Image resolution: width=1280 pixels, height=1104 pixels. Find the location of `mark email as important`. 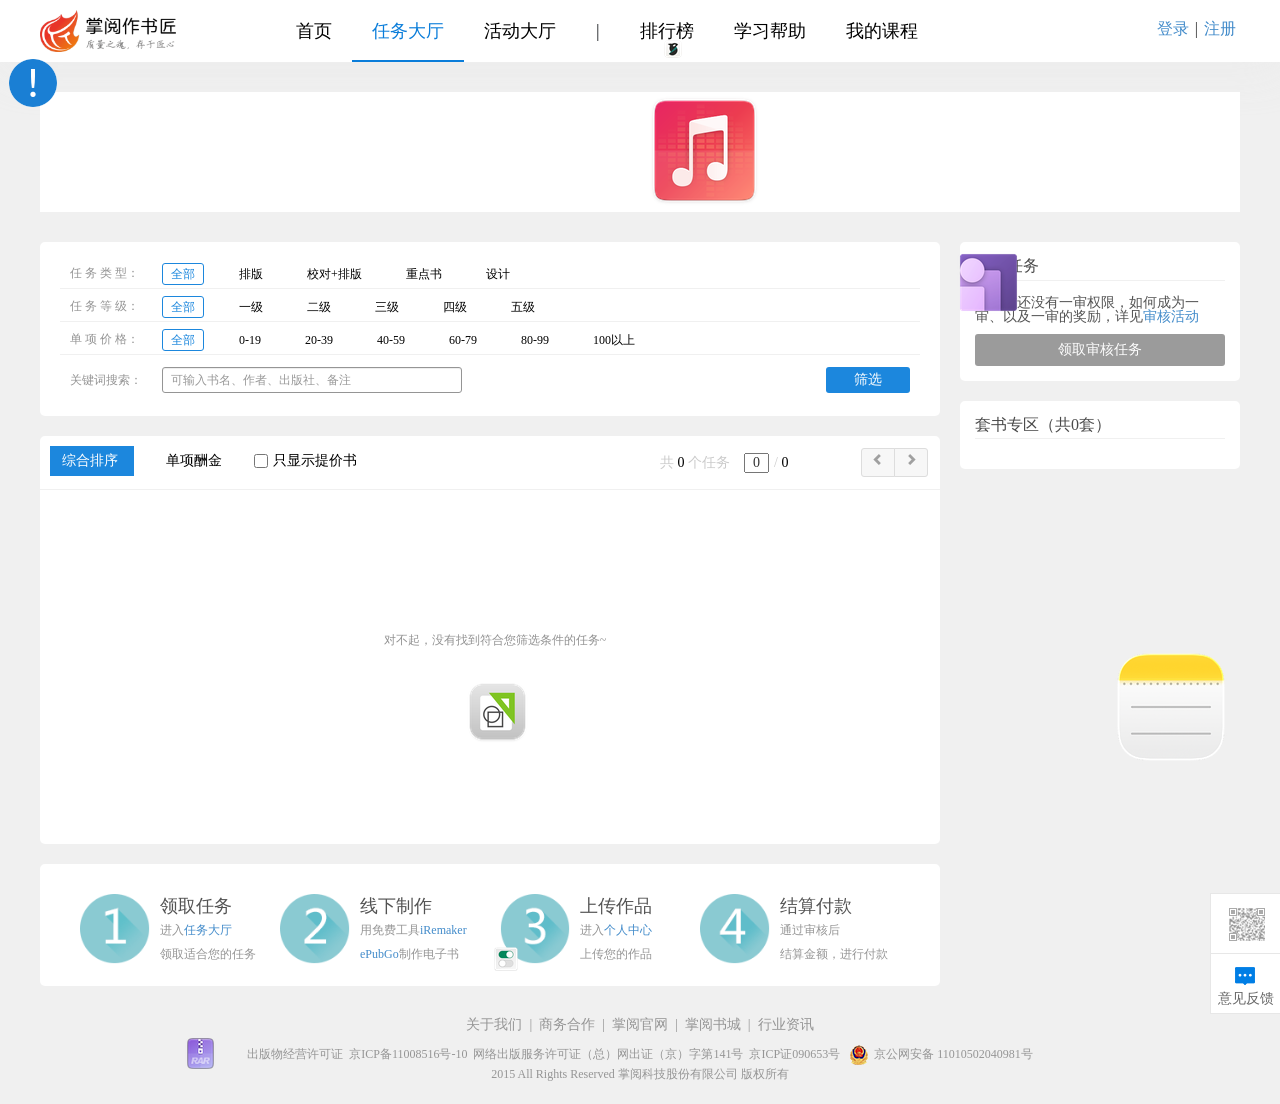

mark email as important is located at coordinates (33, 83).